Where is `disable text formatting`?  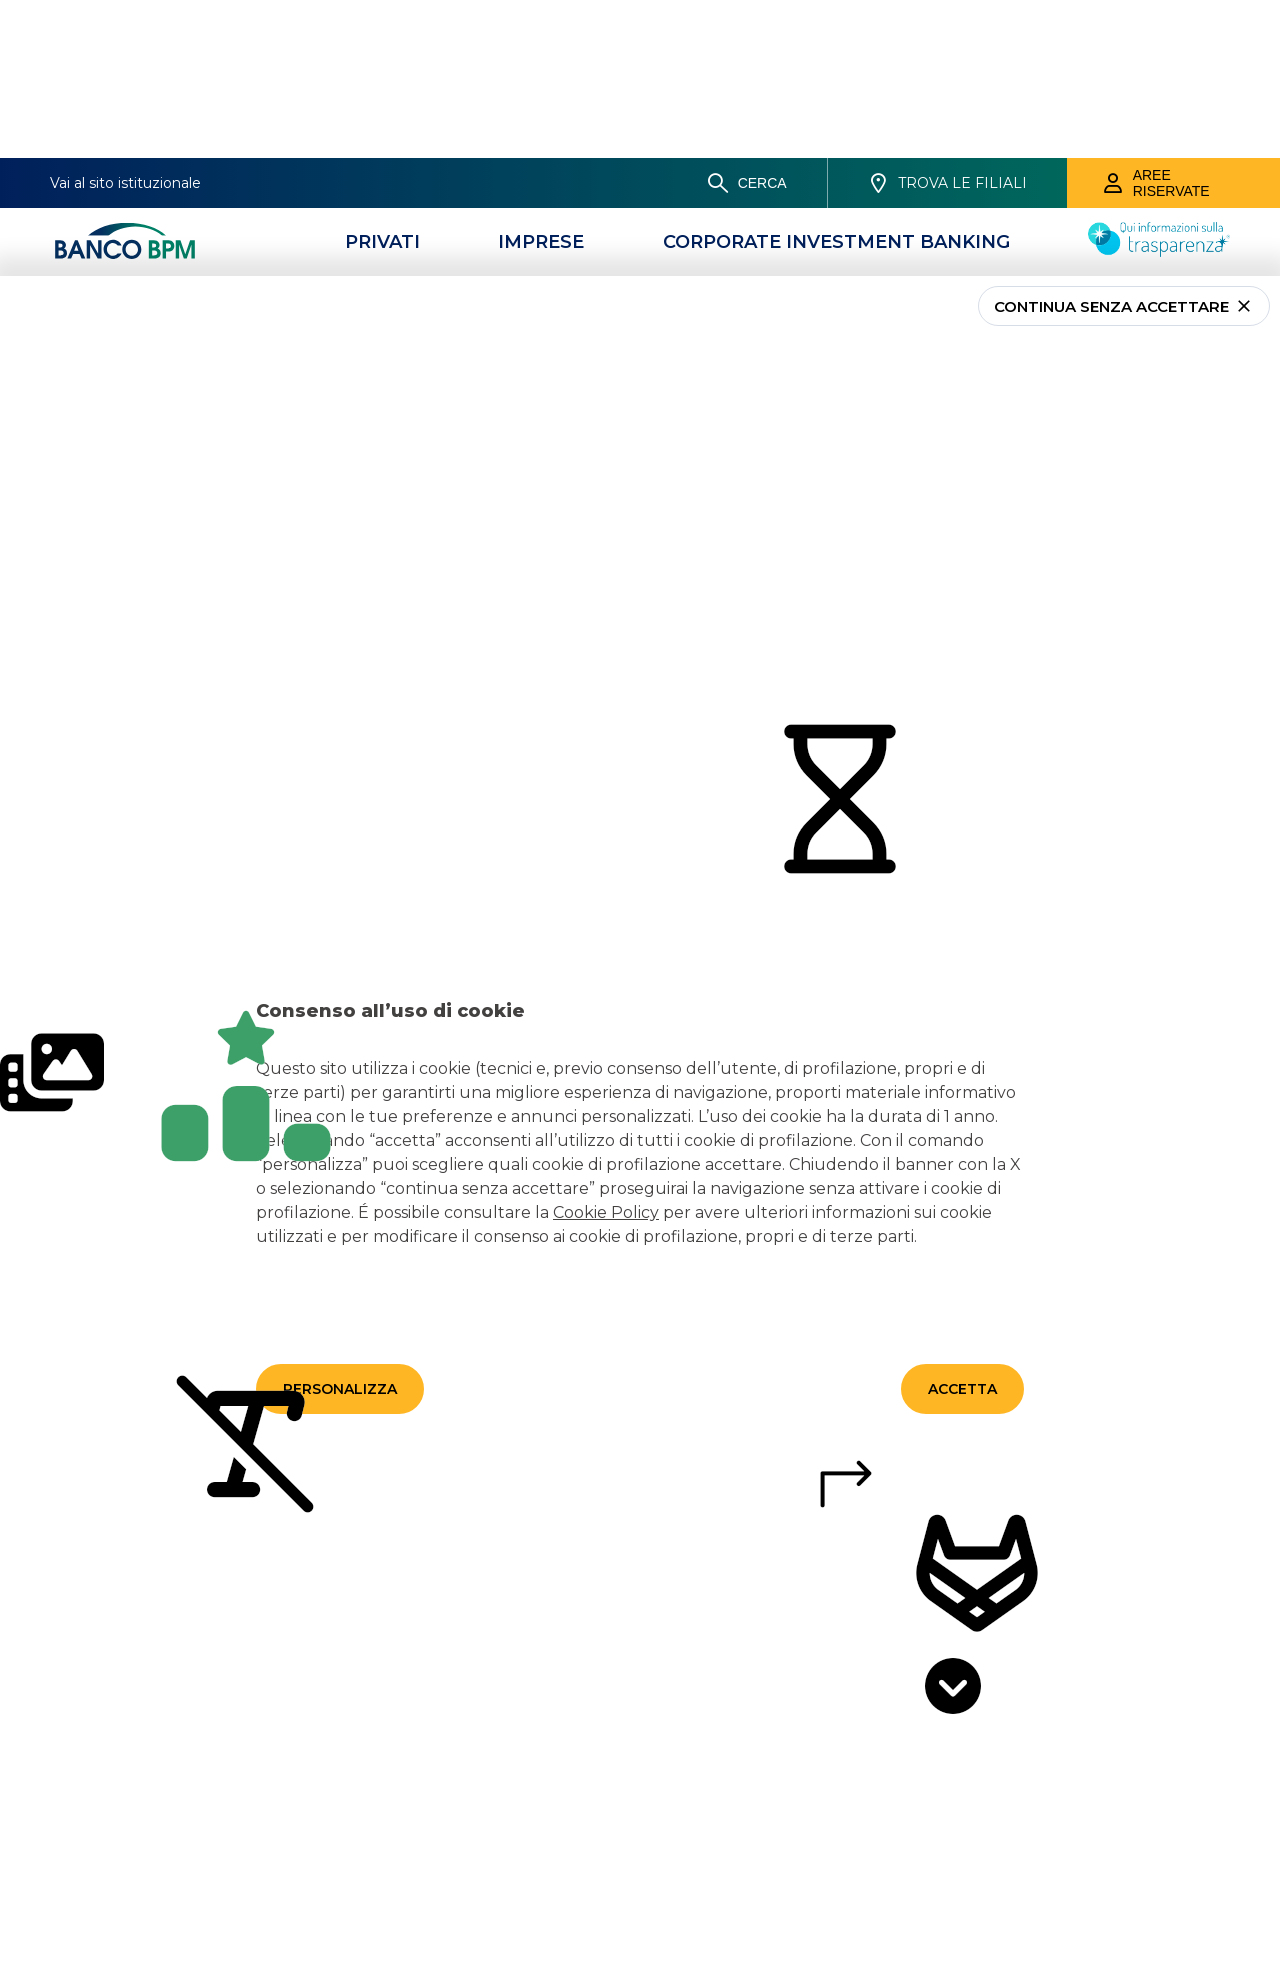
disable text formatting is located at coordinates (245, 1444).